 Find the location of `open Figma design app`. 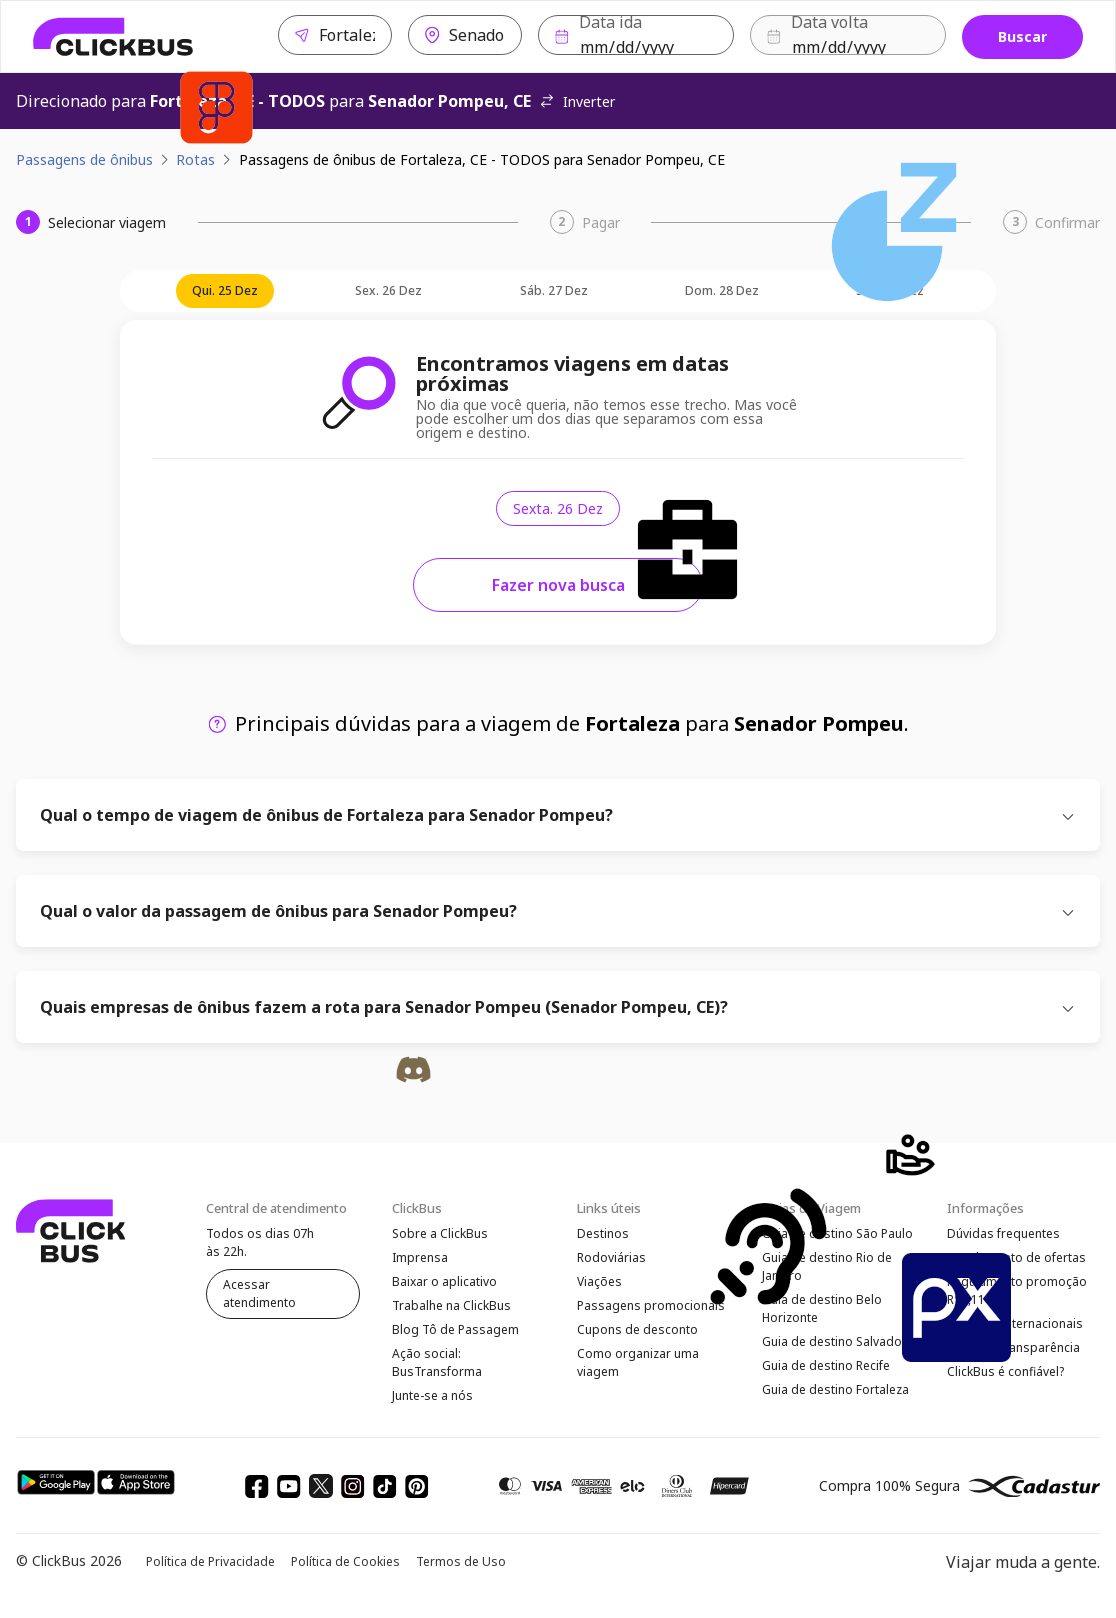

open Figma design app is located at coordinates (216, 107).